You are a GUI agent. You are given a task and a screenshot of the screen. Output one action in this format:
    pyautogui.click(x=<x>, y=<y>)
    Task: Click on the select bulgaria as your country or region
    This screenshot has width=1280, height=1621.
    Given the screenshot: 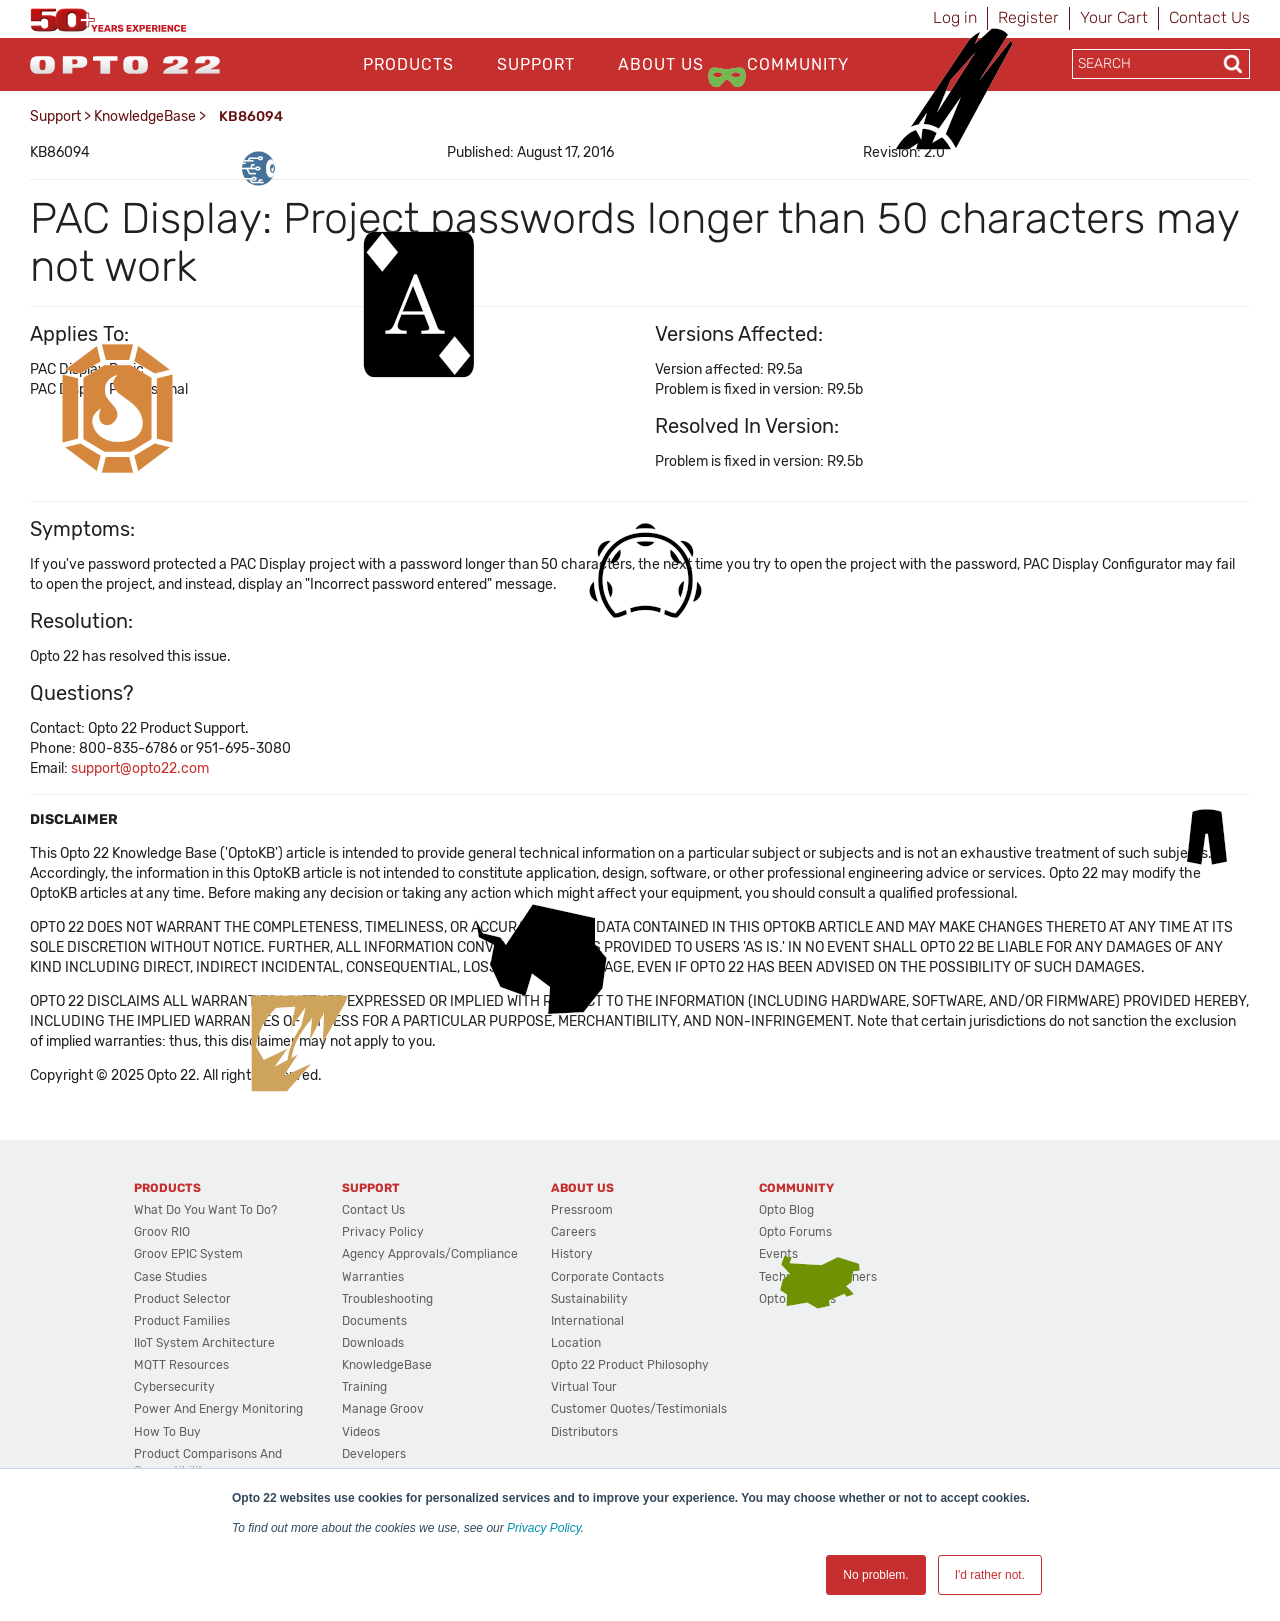 What is the action you would take?
    pyautogui.click(x=820, y=1282)
    